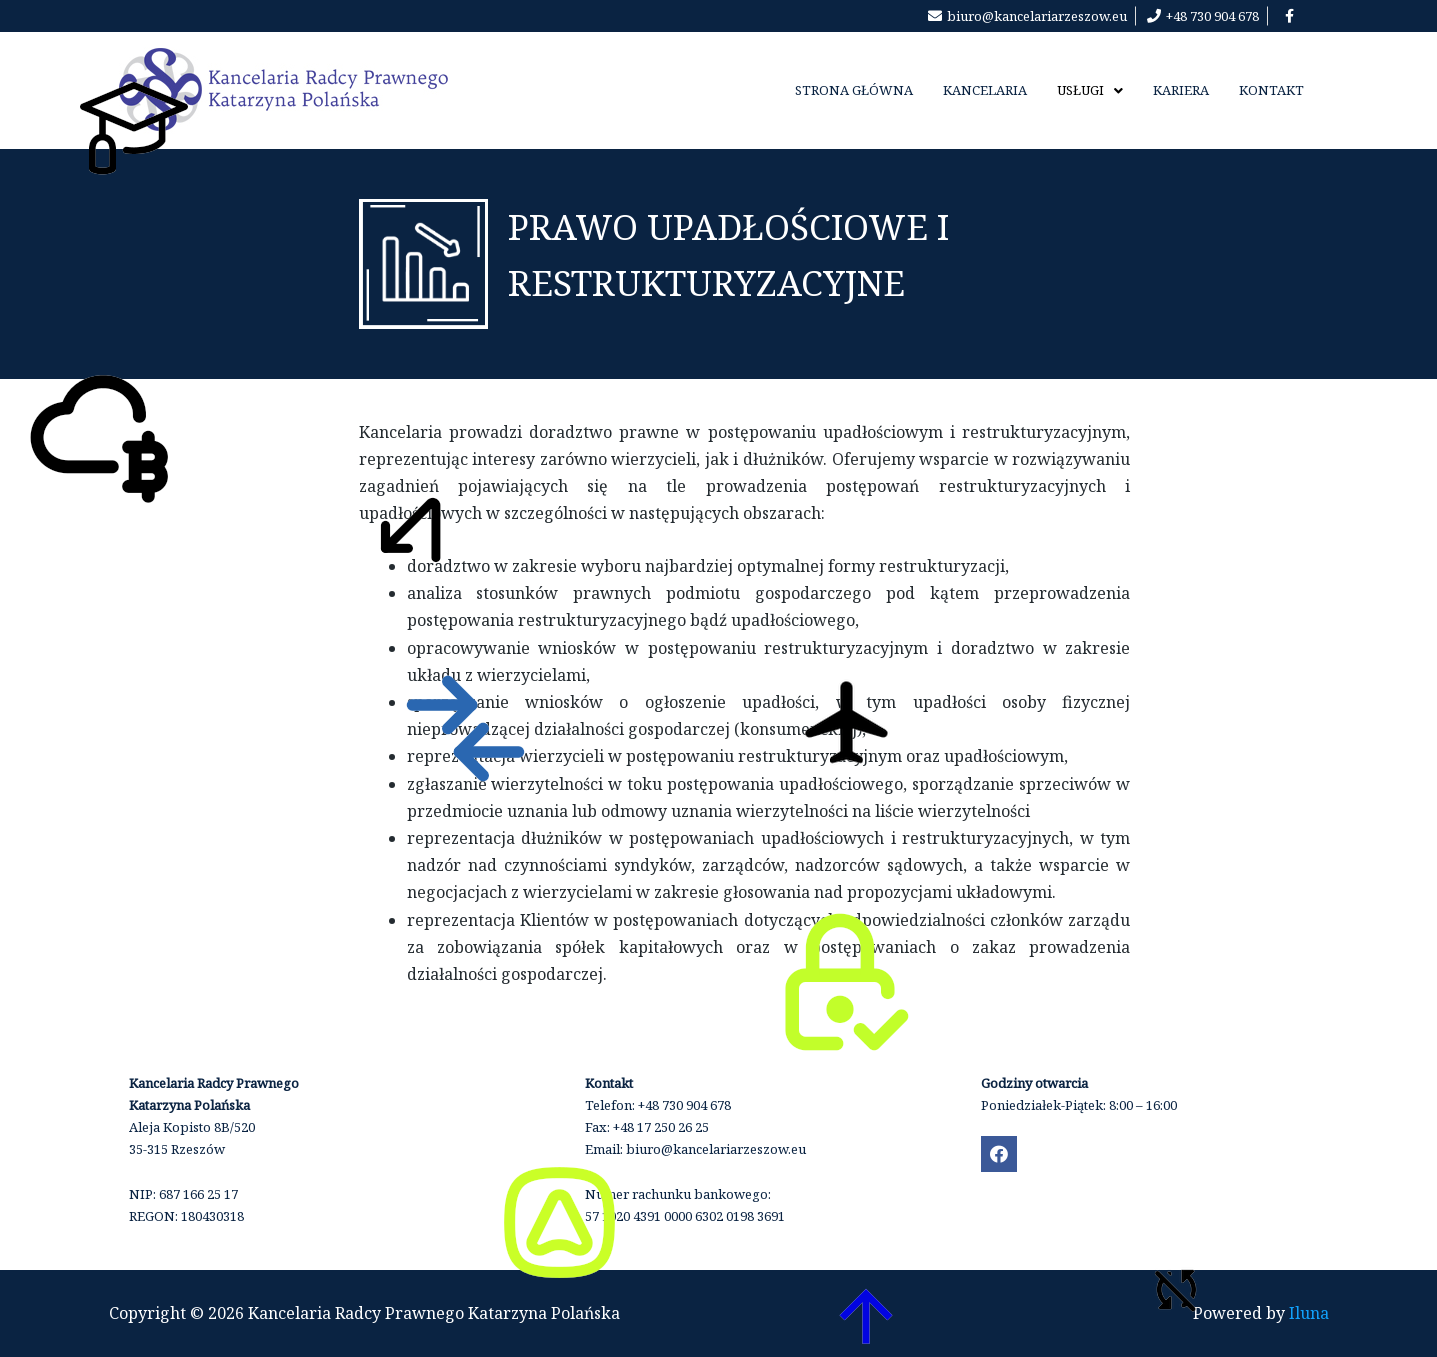 This screenshot has width=1437, height=1357. What do you see at coordinates (866, 1317) in the screenshot?
I see `scroll to top of page` at bounding box center [866, 1317].